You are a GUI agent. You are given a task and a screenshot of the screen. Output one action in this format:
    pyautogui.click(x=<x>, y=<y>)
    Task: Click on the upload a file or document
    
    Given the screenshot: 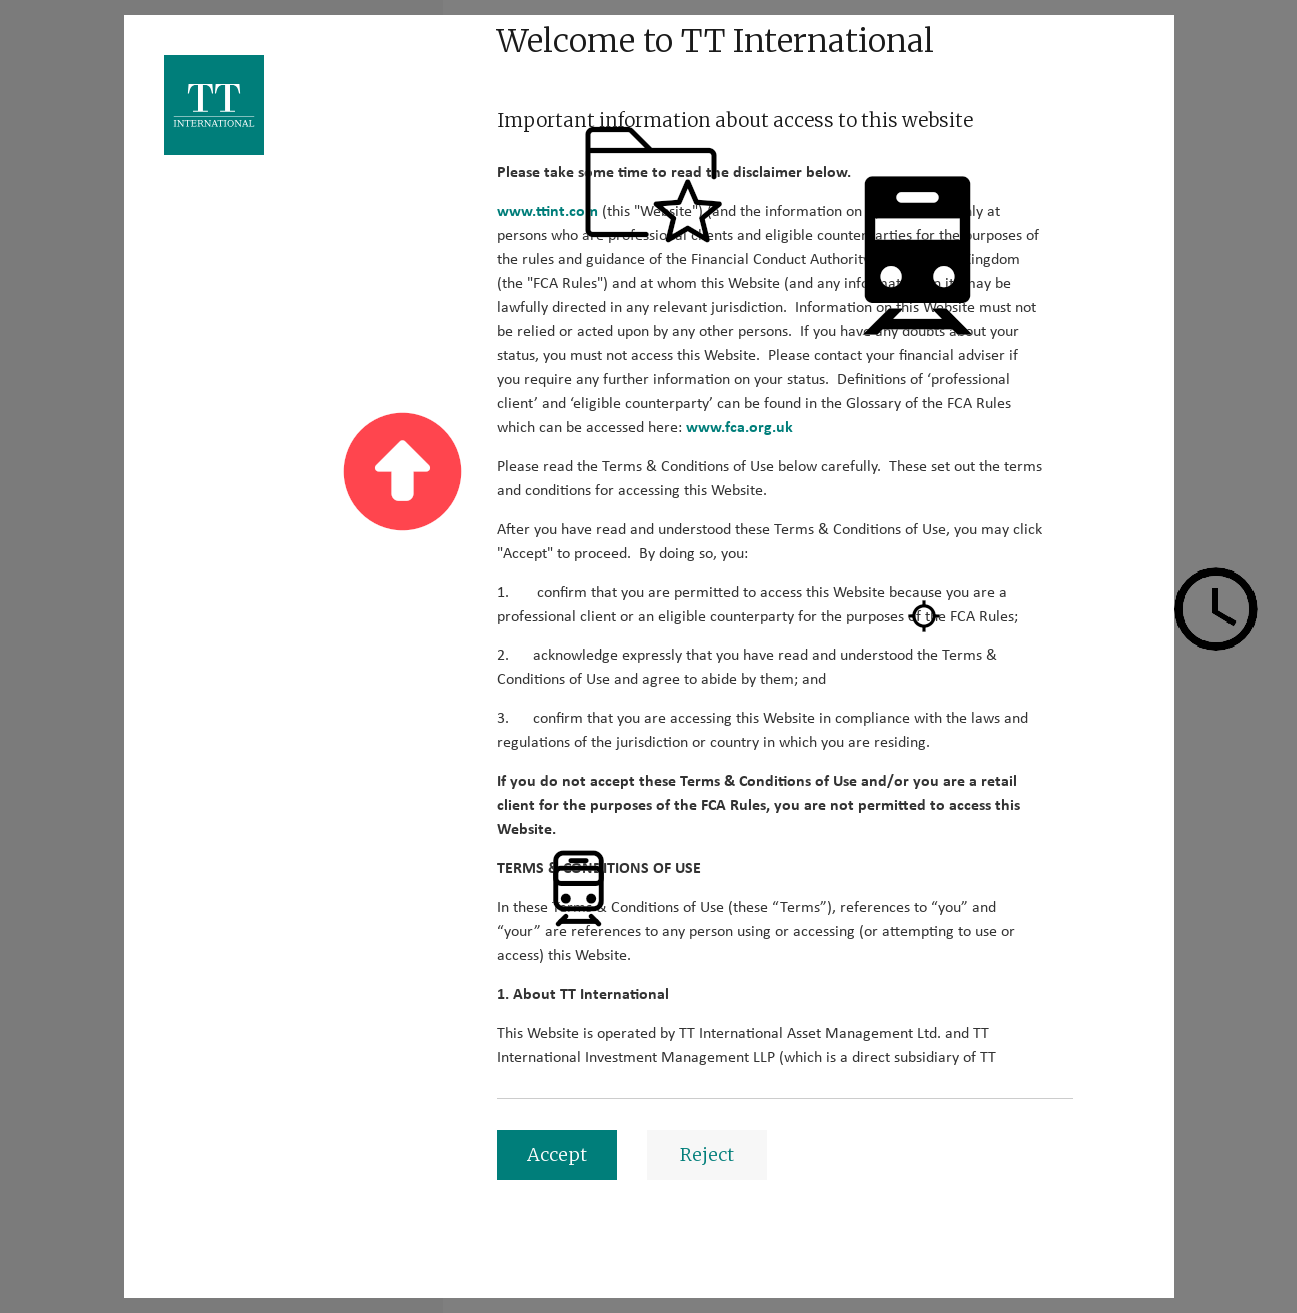 What is the action you would take?
    pyautogui.click(x=402, y=471)
    